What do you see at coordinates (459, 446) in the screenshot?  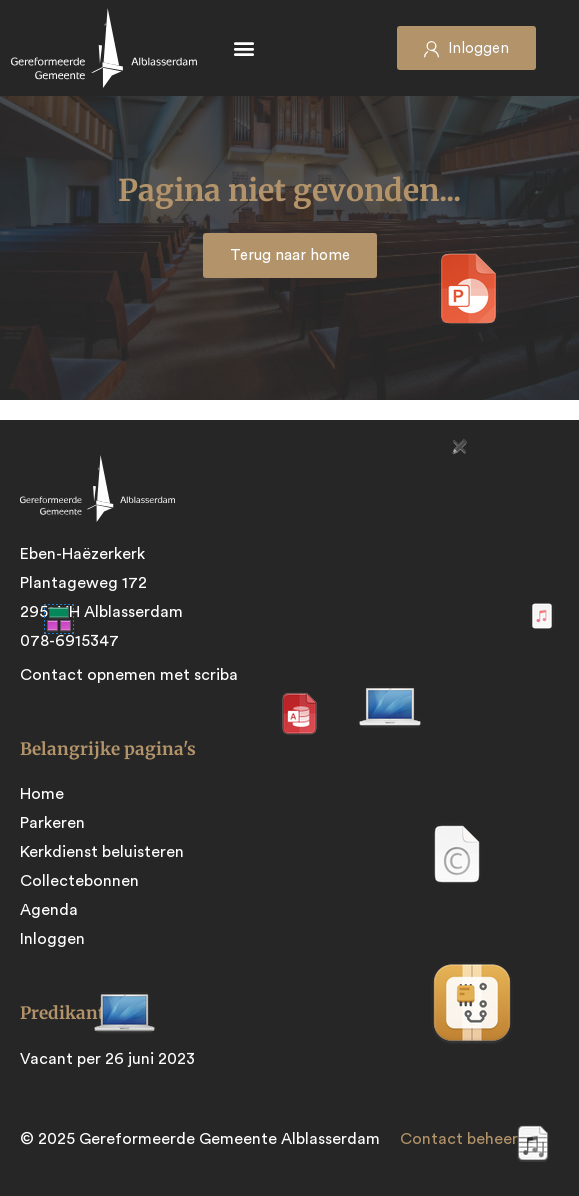 I see `indicates write access is disabled` at bounding box center [459, 446].